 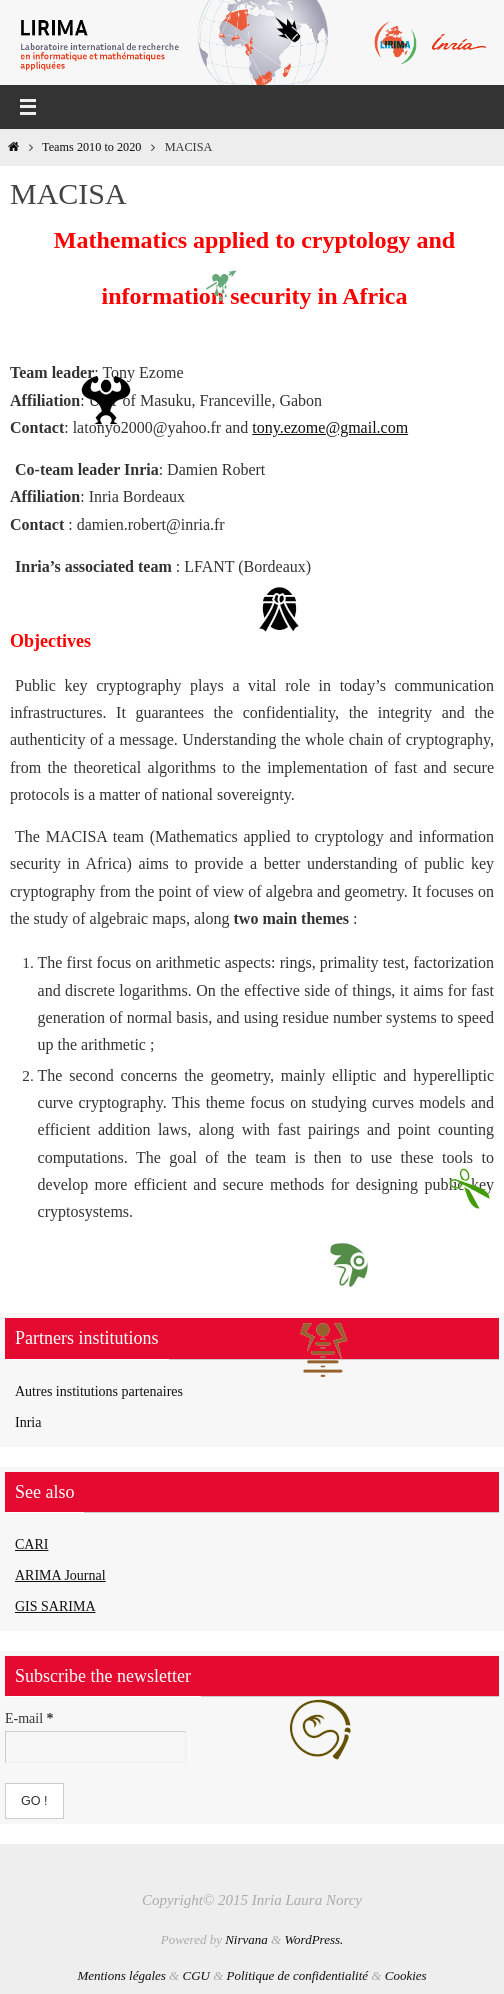 I want to click on indicates heartbreak or emotional damage status, so click(x=221, y=285).